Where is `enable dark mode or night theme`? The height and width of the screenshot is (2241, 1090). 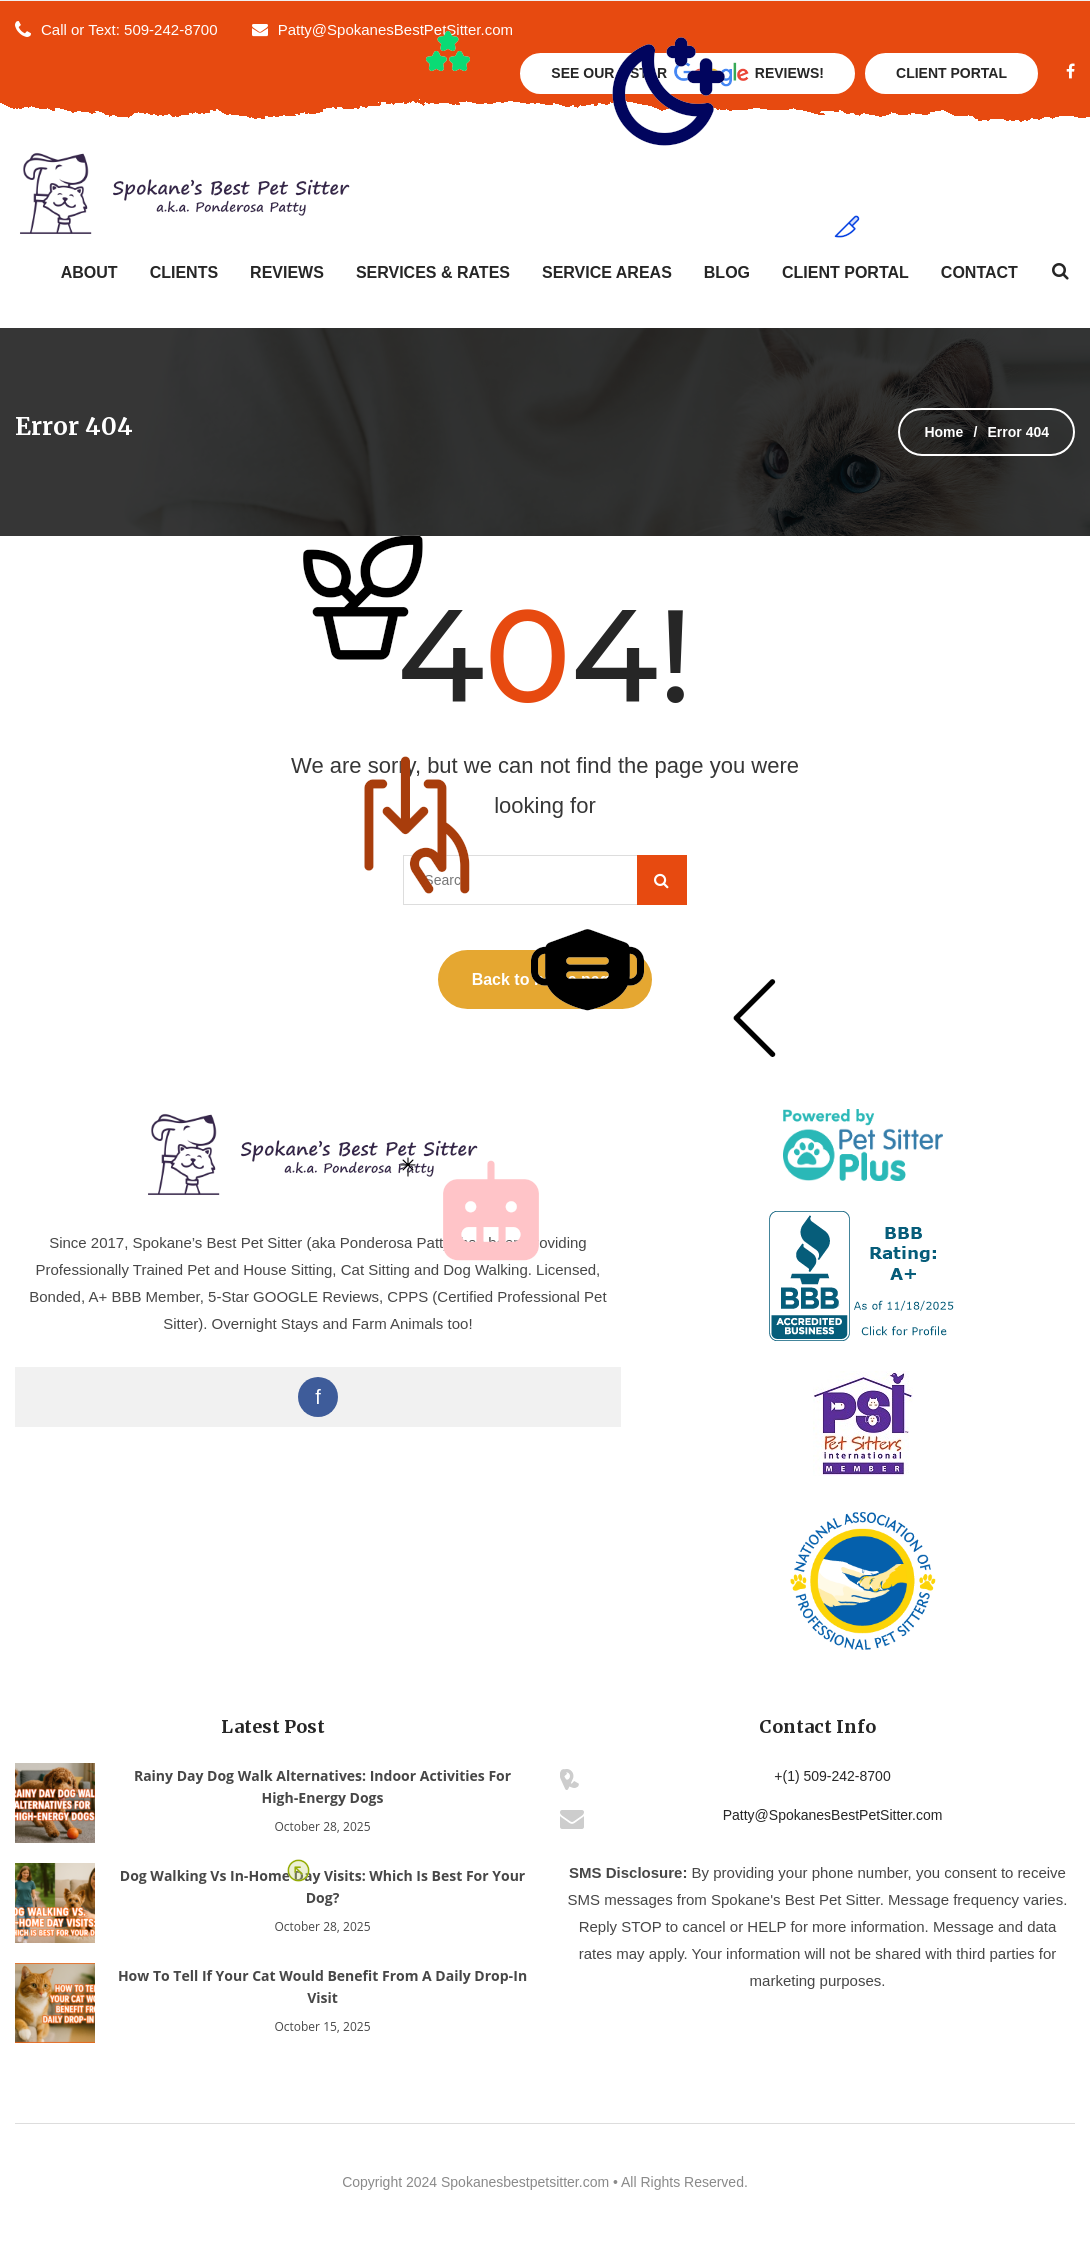 enable dark mode or night theme is located at coordinates (664, 93).